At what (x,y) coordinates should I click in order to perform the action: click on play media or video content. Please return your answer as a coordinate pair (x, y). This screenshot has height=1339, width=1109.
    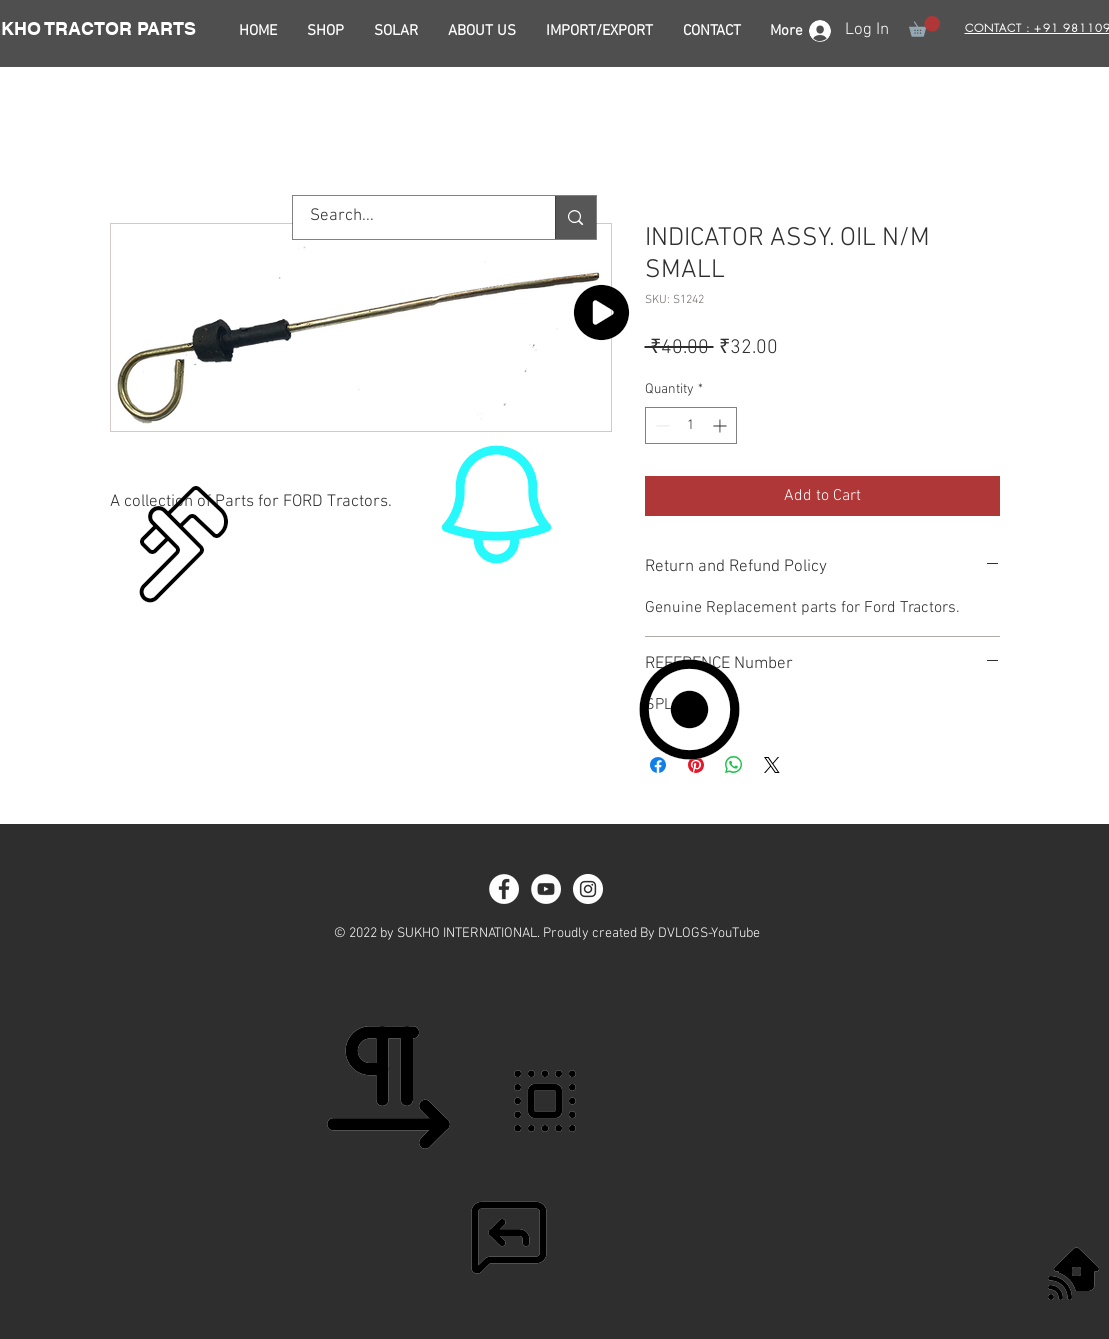
    Looking at the image, I should click on (601, 312).